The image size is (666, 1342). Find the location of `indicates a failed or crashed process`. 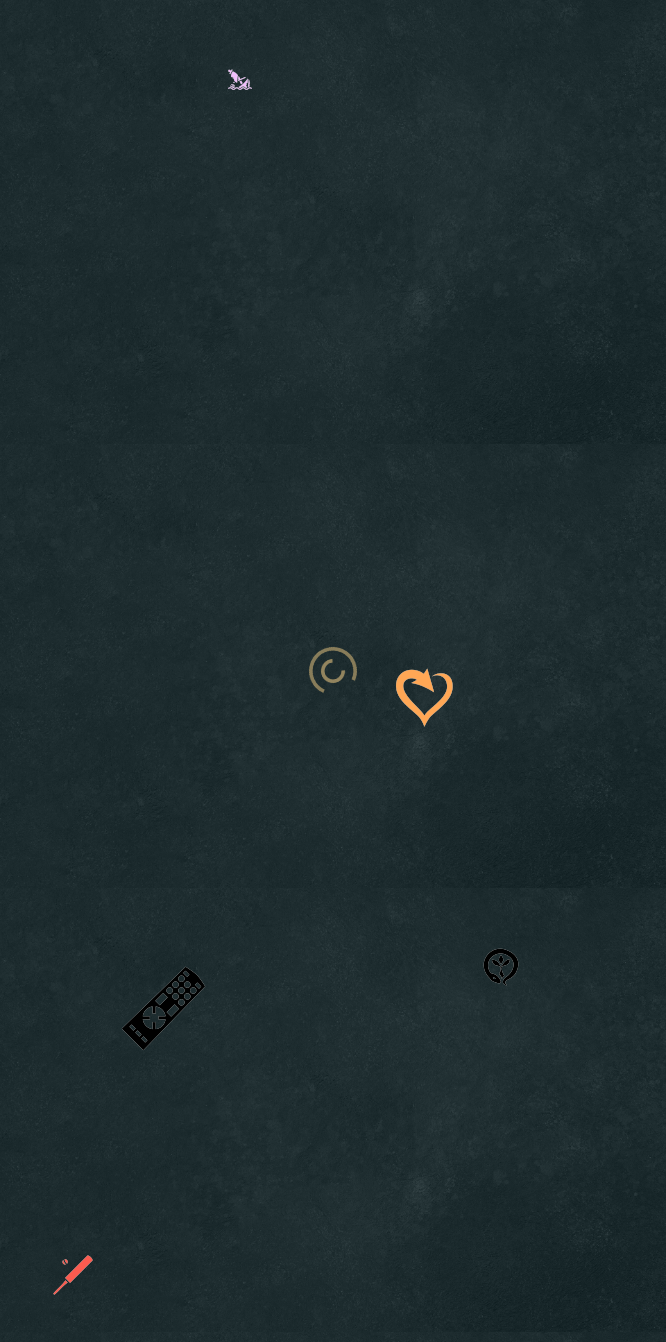

indicates a failed or crashed process is located at coordinates (240, 78).